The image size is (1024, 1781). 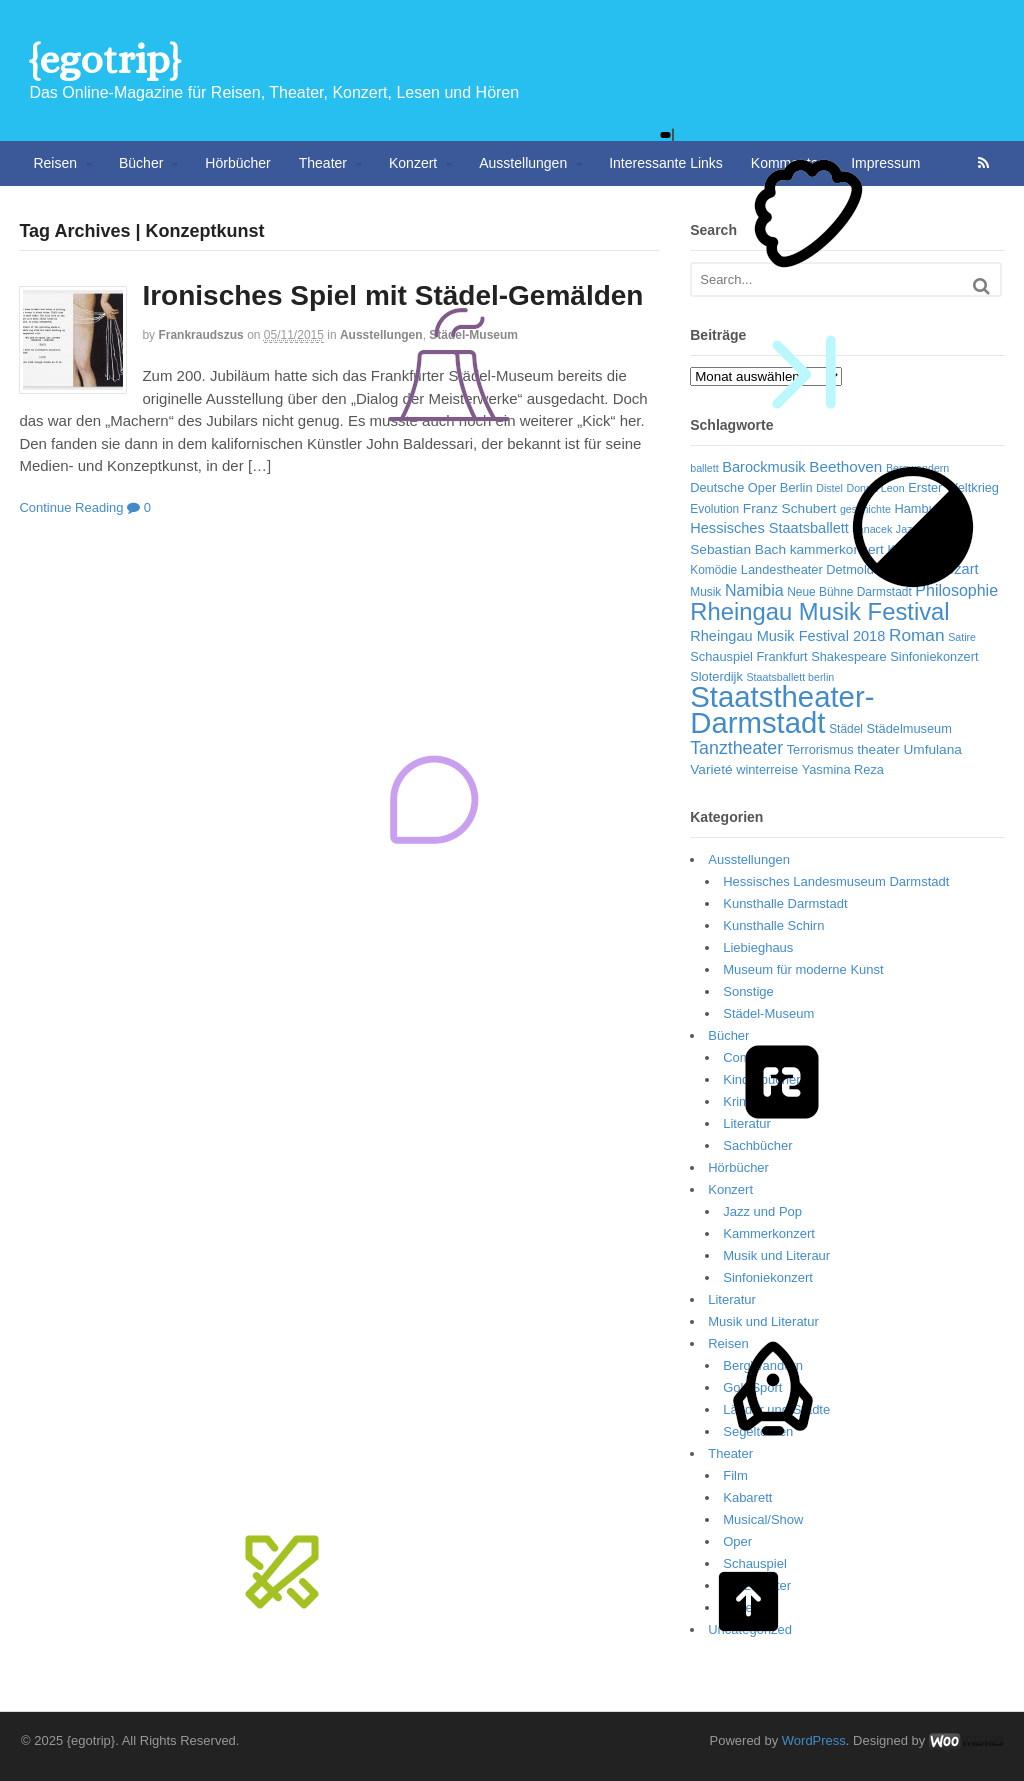 What do you see at coordinates (432, 801) in the screenshot?
I see `open chat or messaging` at bounding box center [432, 801].